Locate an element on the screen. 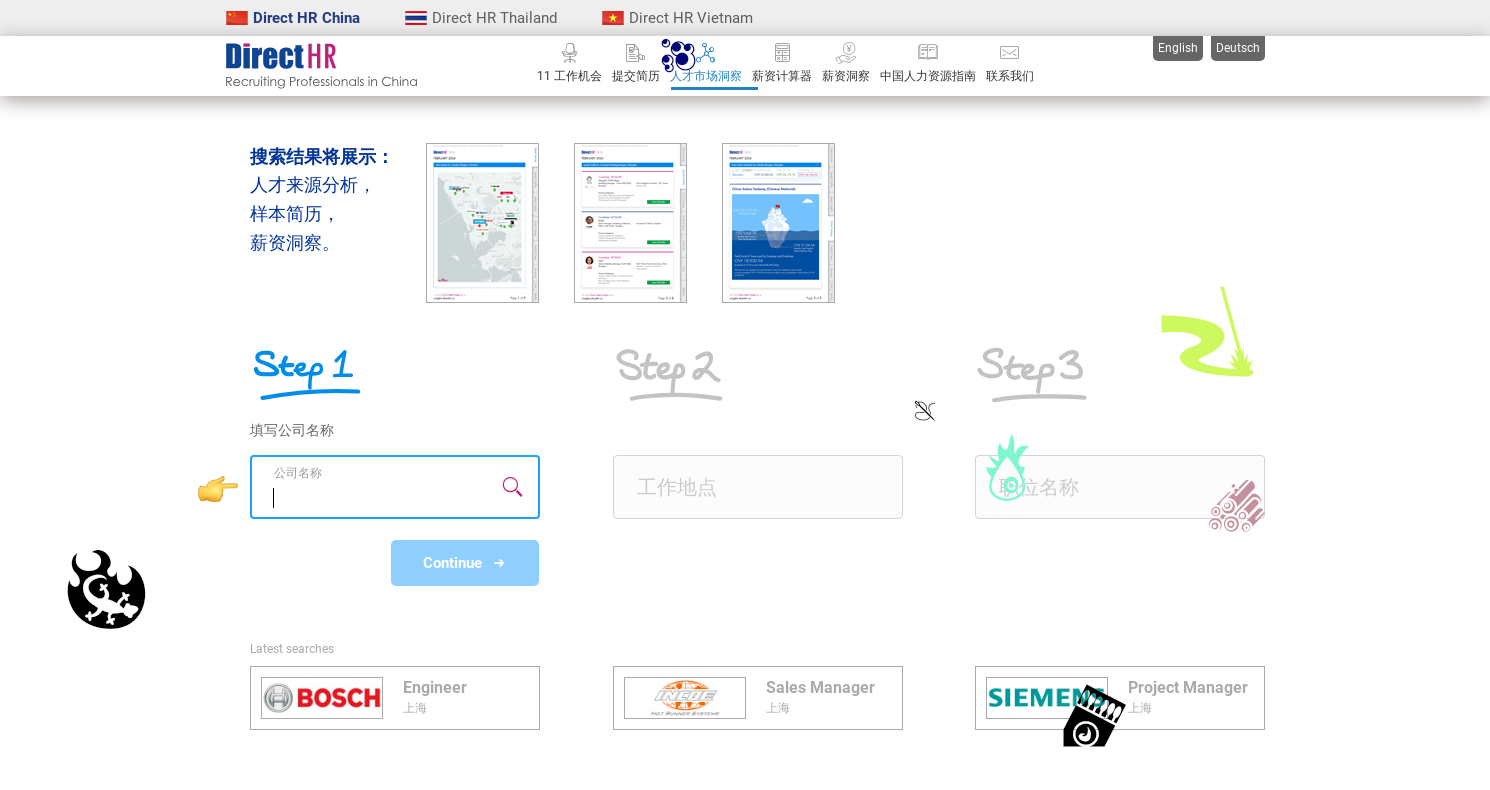 Image resolution: width=1490 pixels, height=790 pixels. activate laser attack ability is located at coordinates (1207, 332).